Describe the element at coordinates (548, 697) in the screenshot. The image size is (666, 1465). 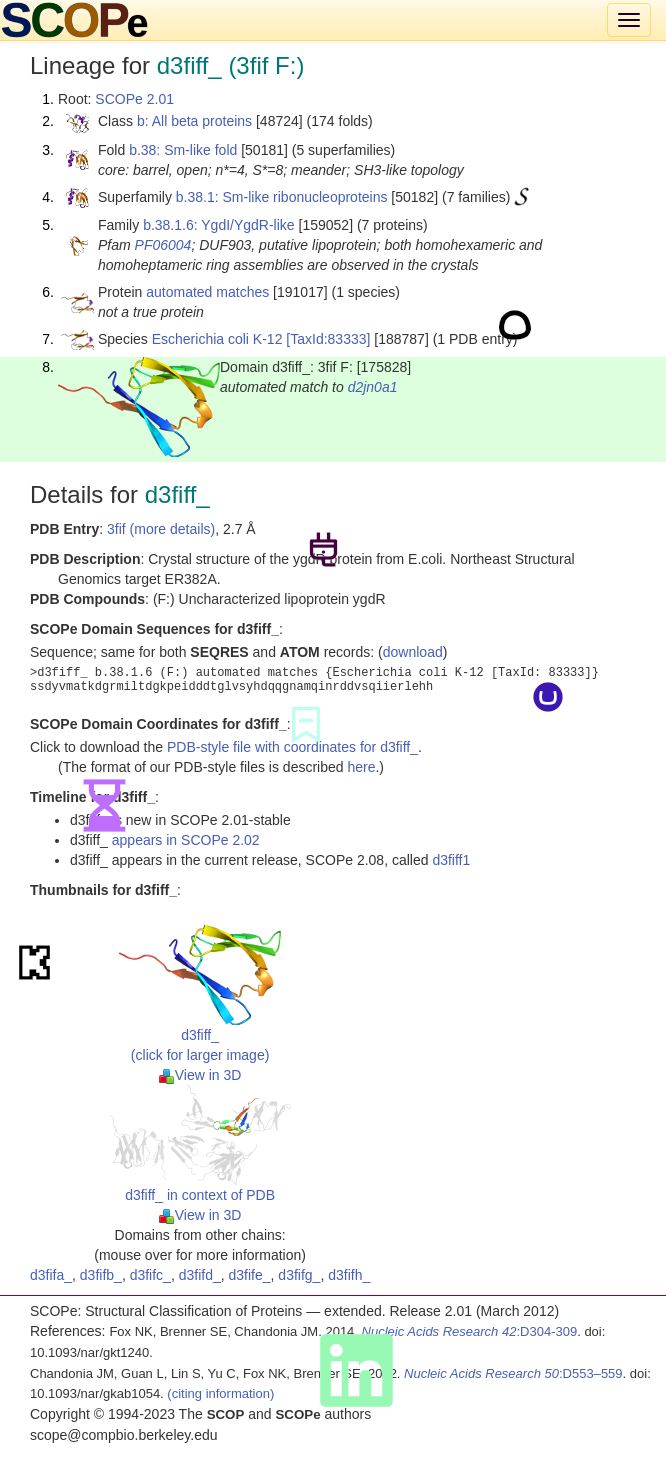
I see `umbraco CMS logo` at that location.